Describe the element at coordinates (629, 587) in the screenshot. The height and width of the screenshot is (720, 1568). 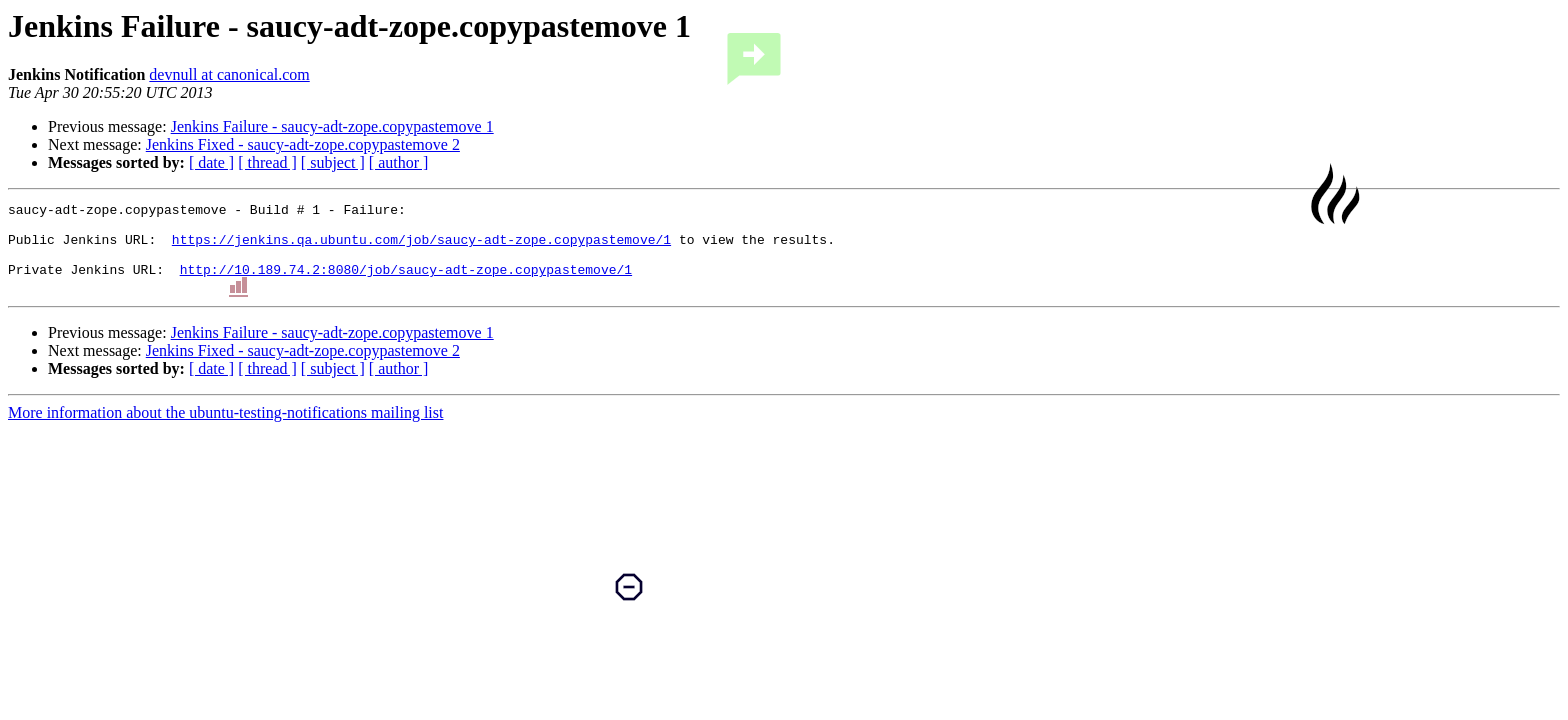
I see `indicates spam or blocked content` at that location.